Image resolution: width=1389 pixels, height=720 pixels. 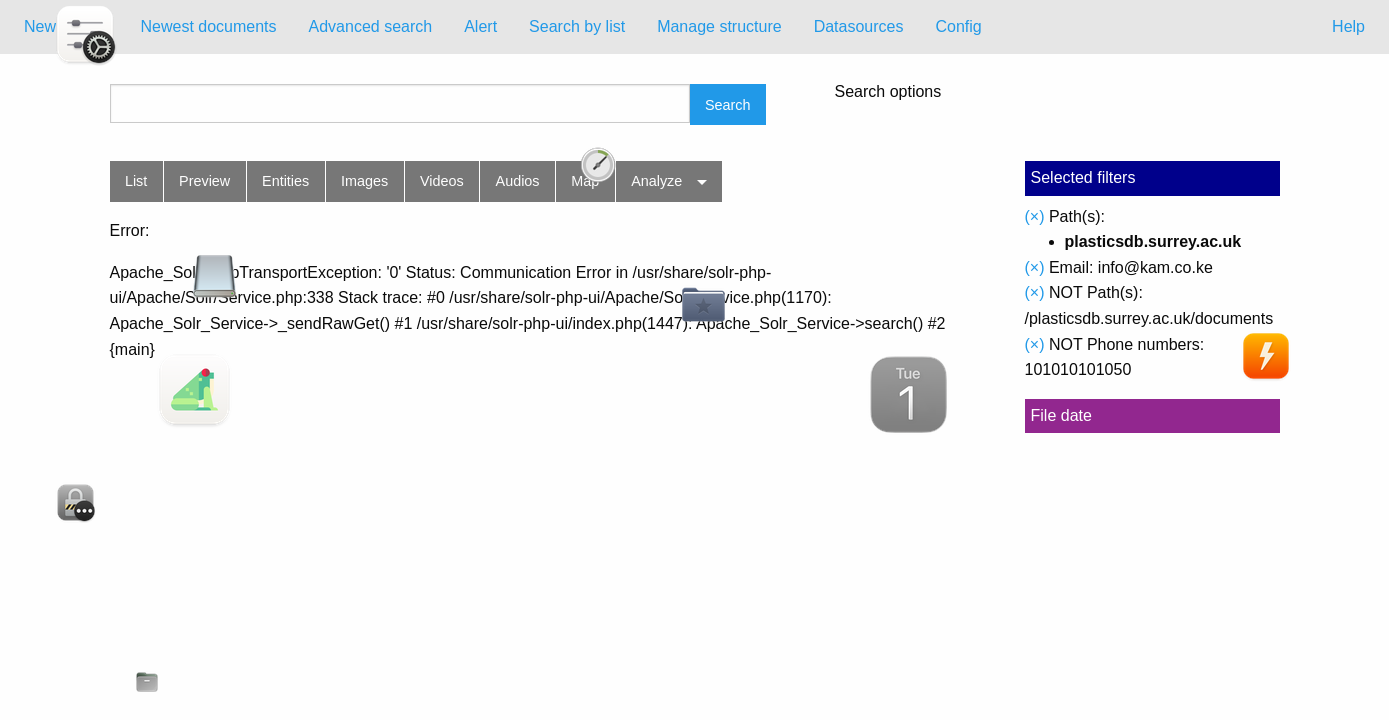 I want to click on open frog text extraction app, so click(x=194, y=389).